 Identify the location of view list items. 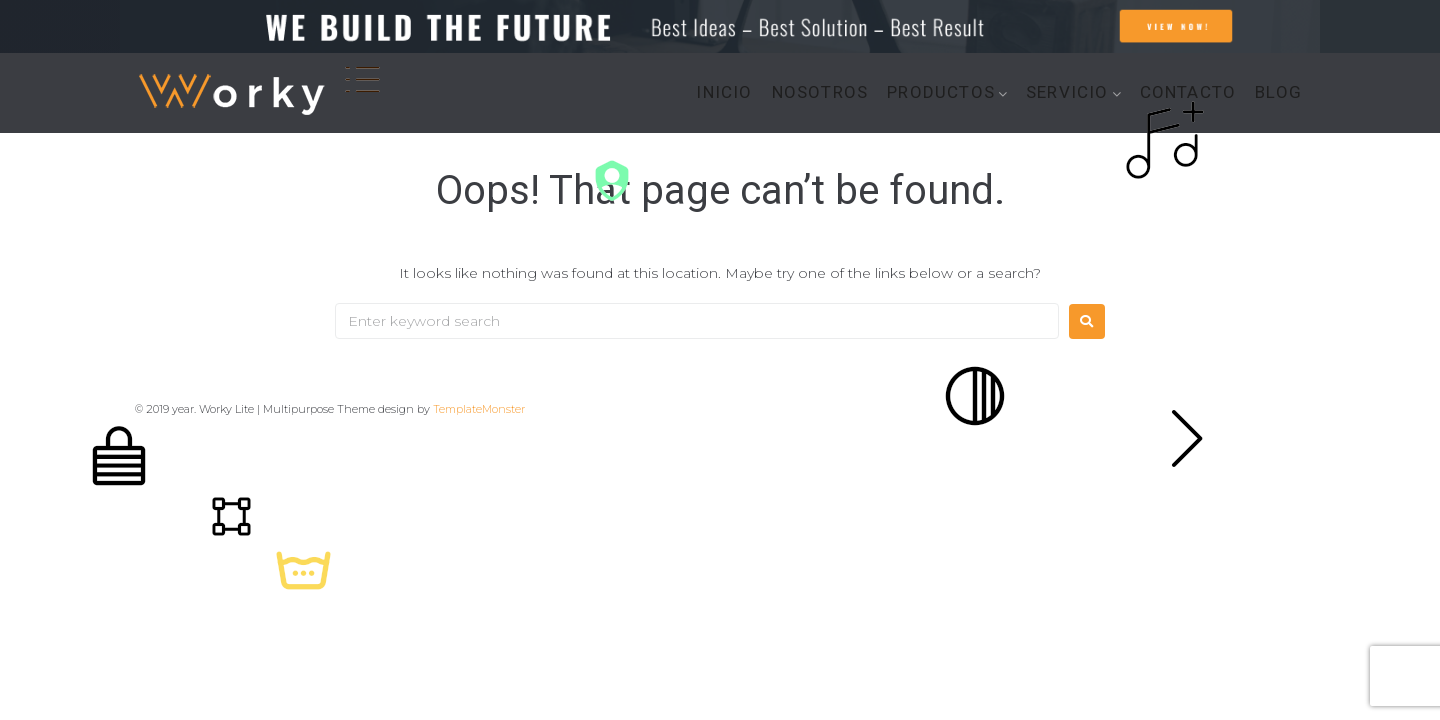
(362, 79).